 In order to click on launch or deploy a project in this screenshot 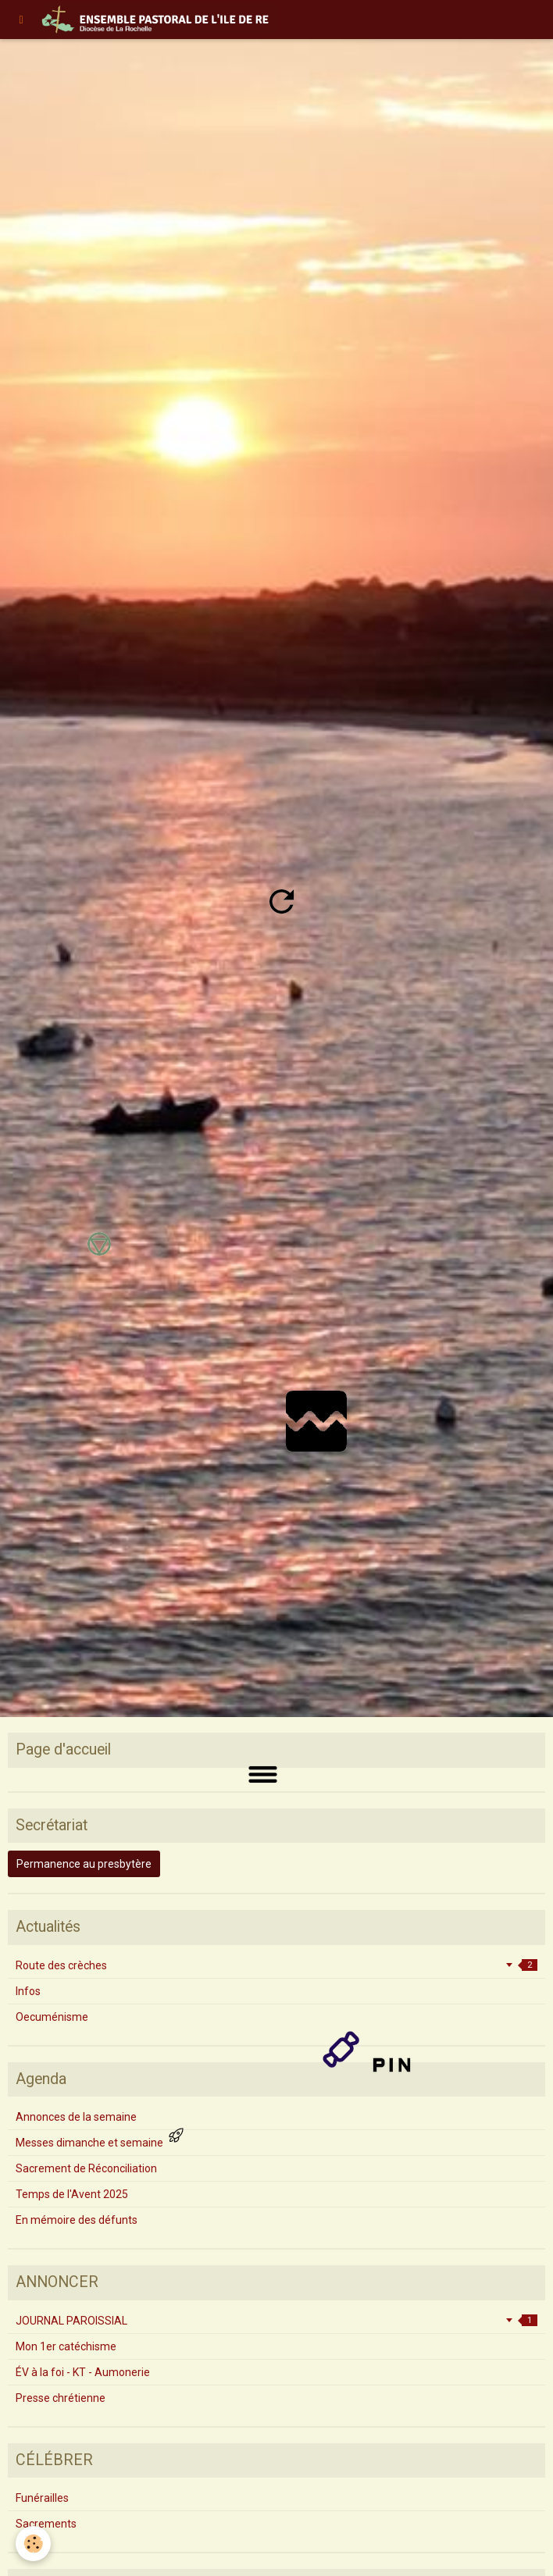, I will do `click(176, 2135)`.